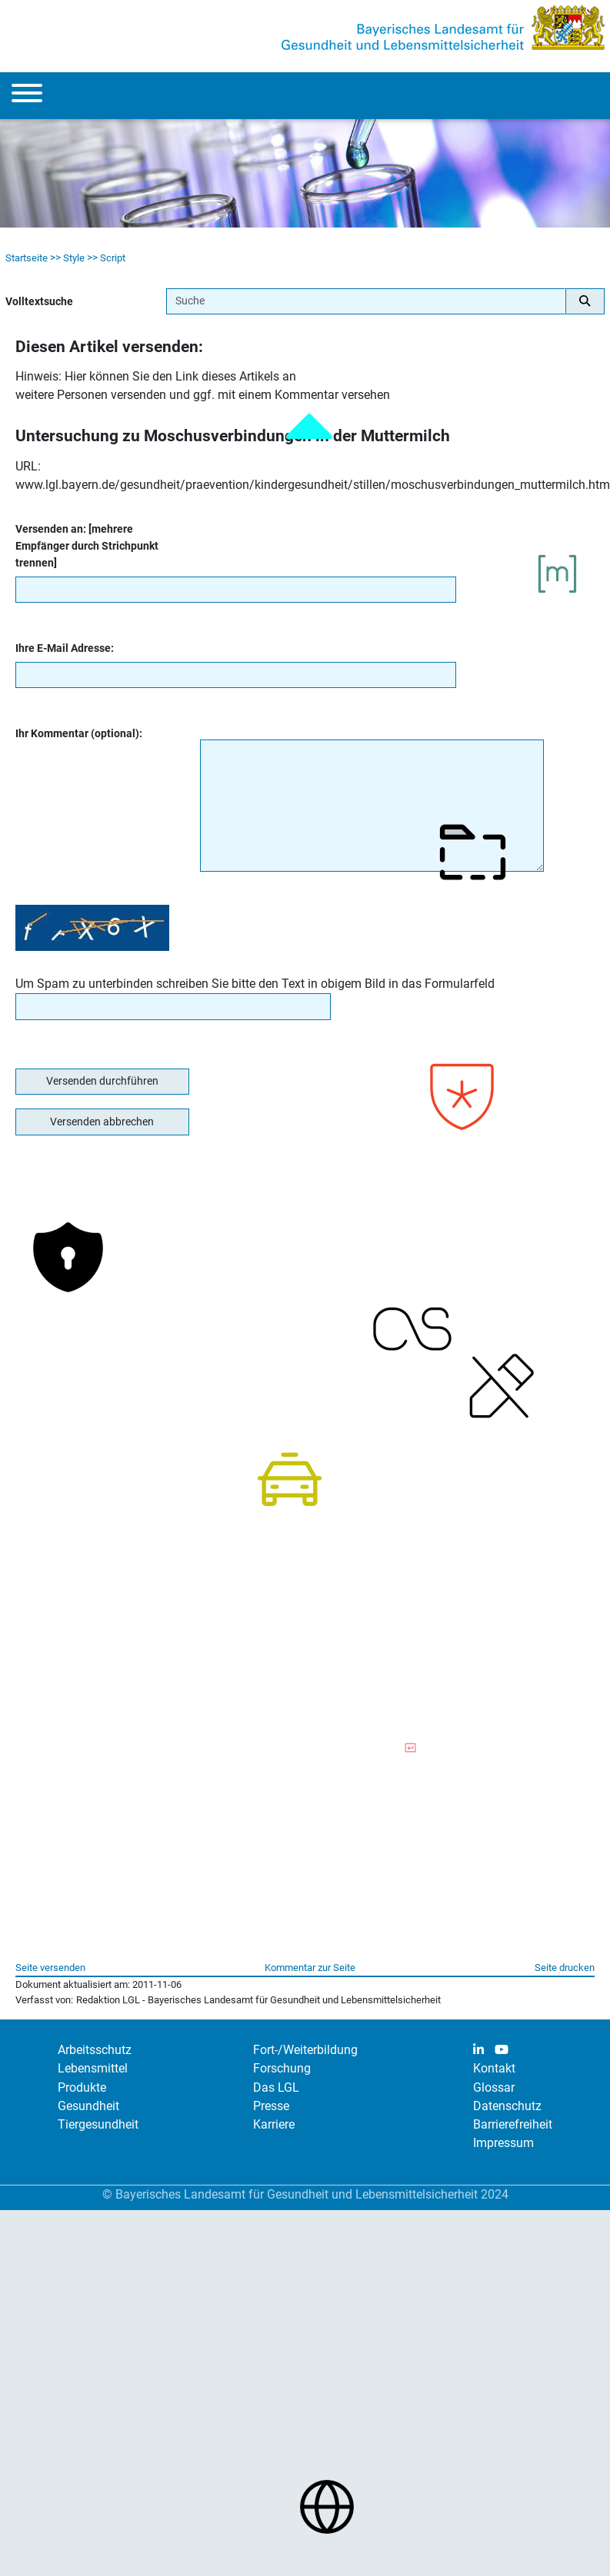 Image resolution: width=610 pixels, height=2576 pixels. Describe the element at coordinates (289, 1482) in the screenshot. I see `indicates police or emergency services` at that location.